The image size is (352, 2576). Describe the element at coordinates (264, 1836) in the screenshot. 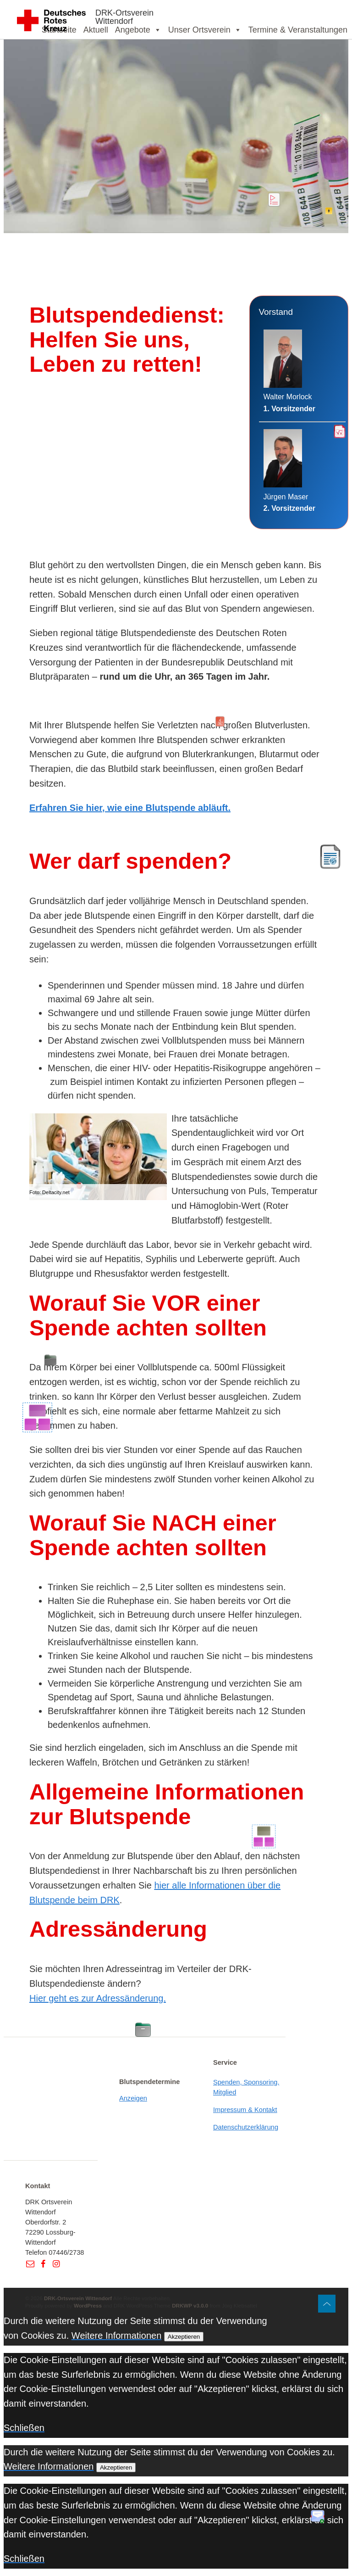

I see `select all items in the current view` at that location.